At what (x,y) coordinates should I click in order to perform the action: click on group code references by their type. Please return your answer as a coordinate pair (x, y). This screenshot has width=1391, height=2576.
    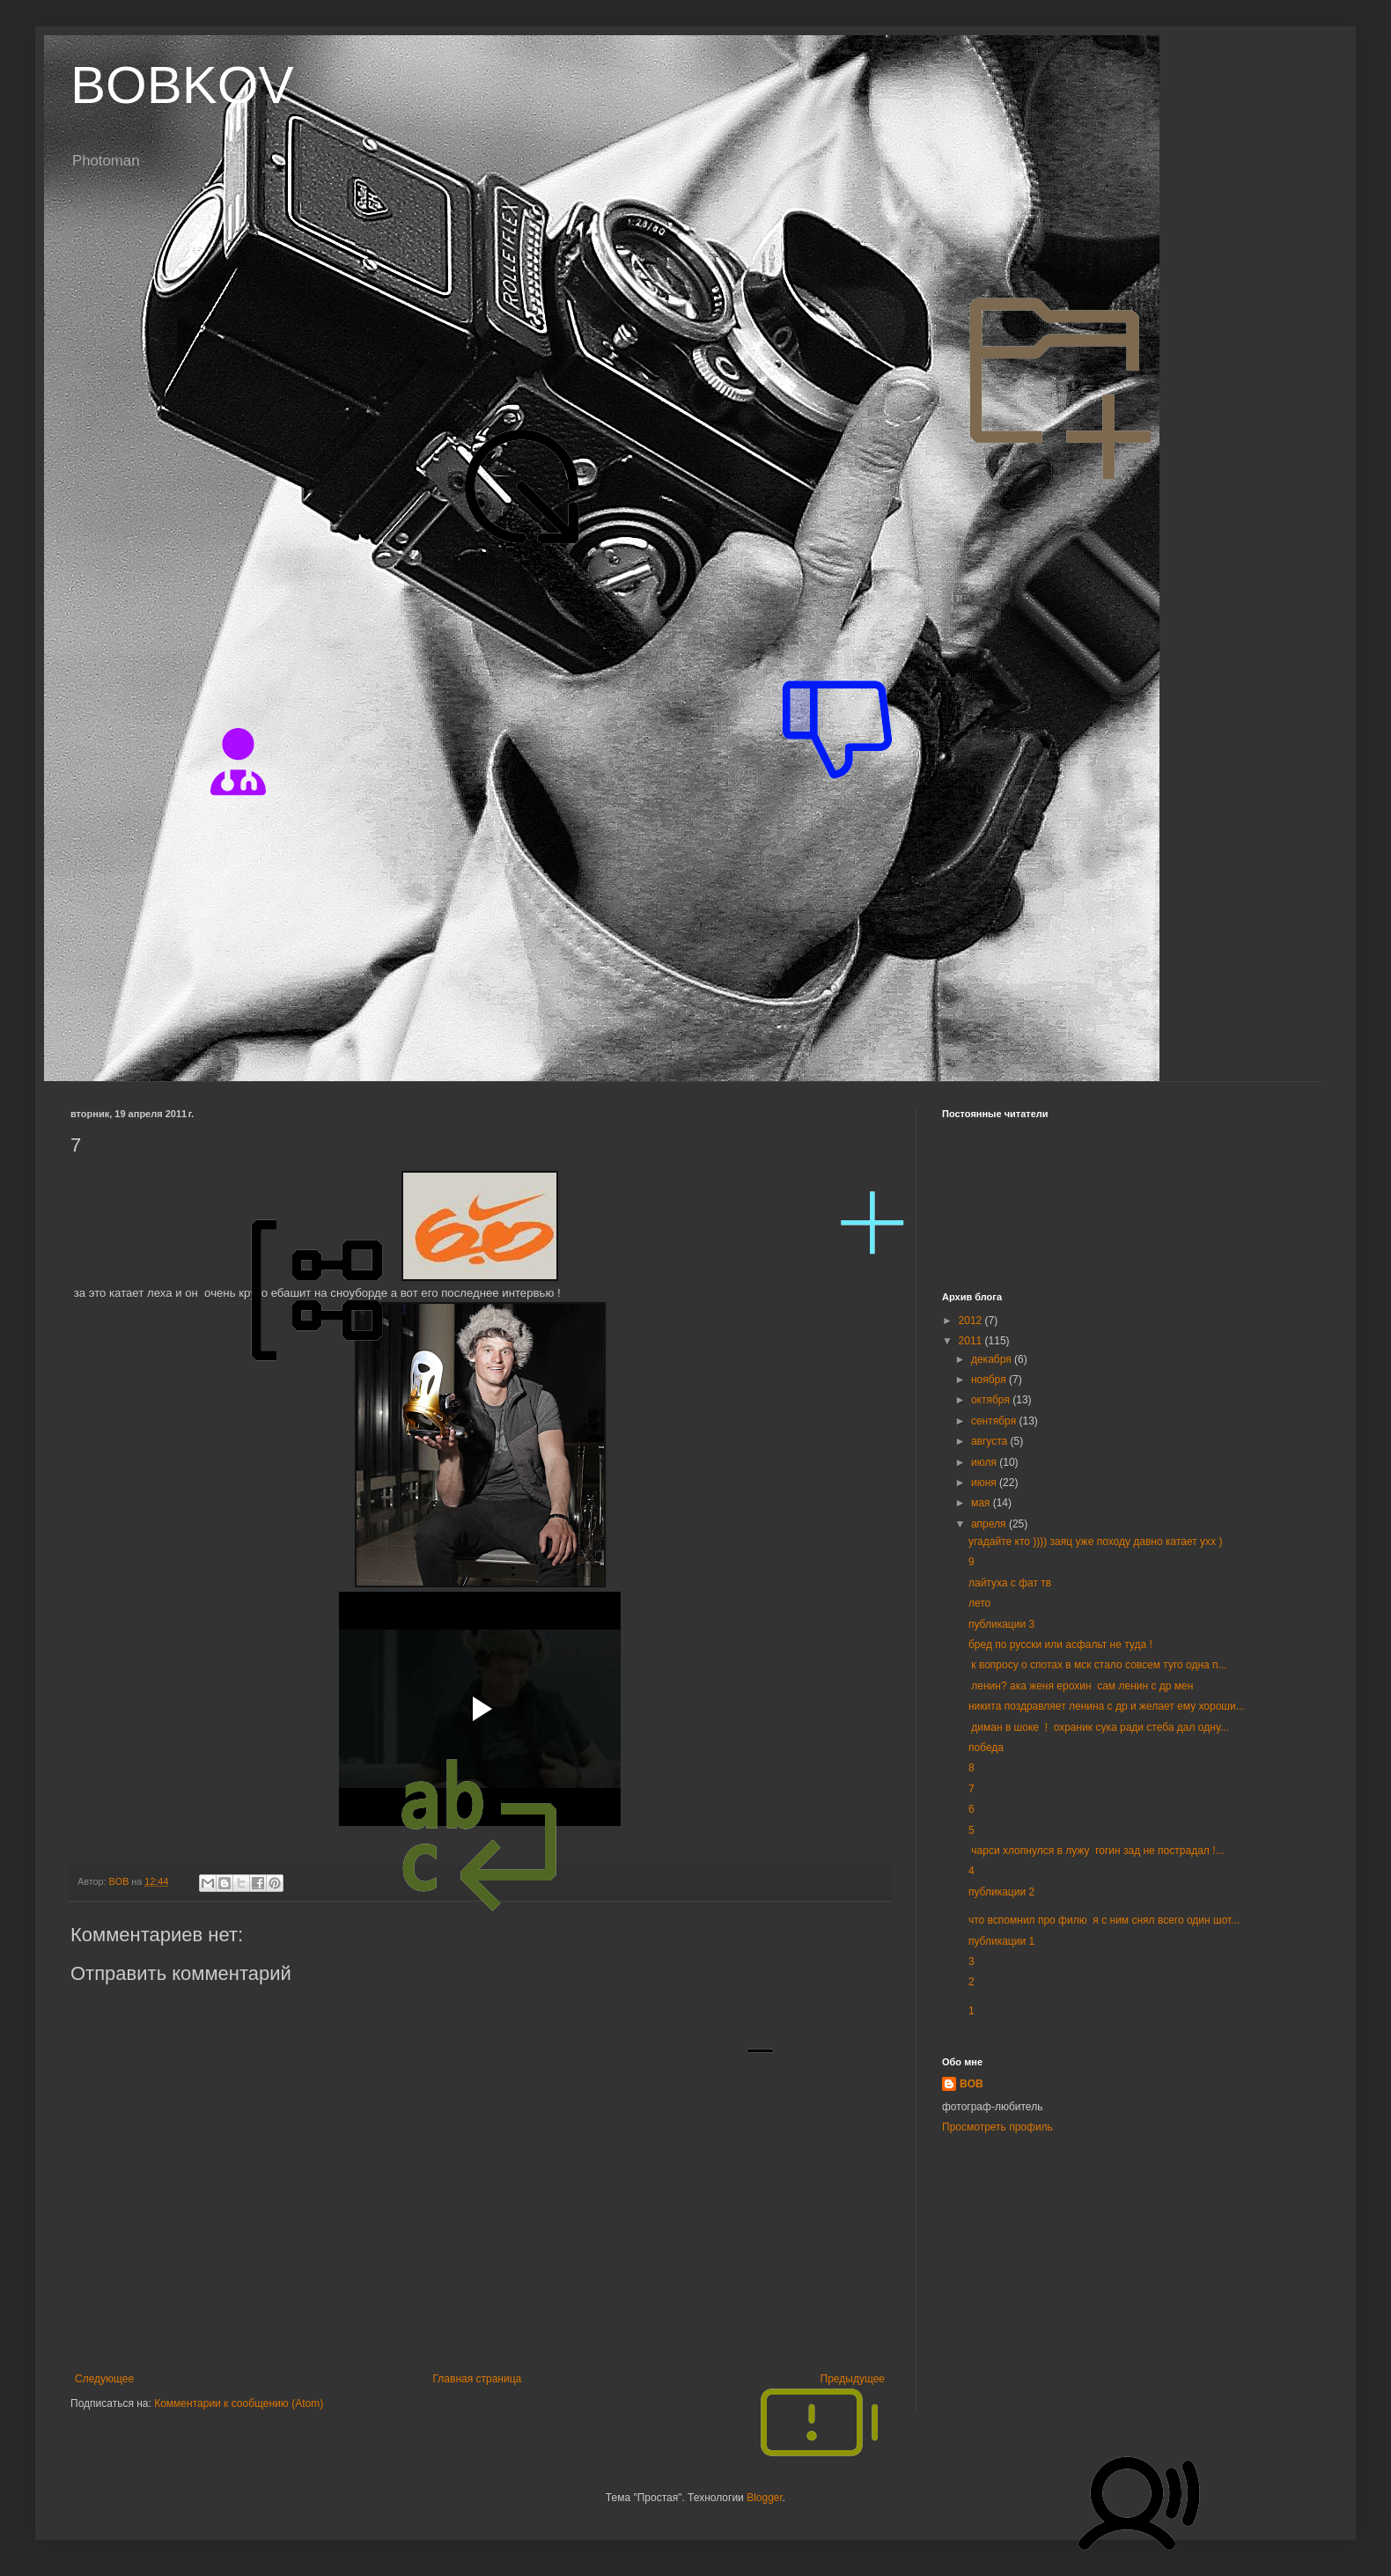
    Looking at the image, I should click on (321, 1290).